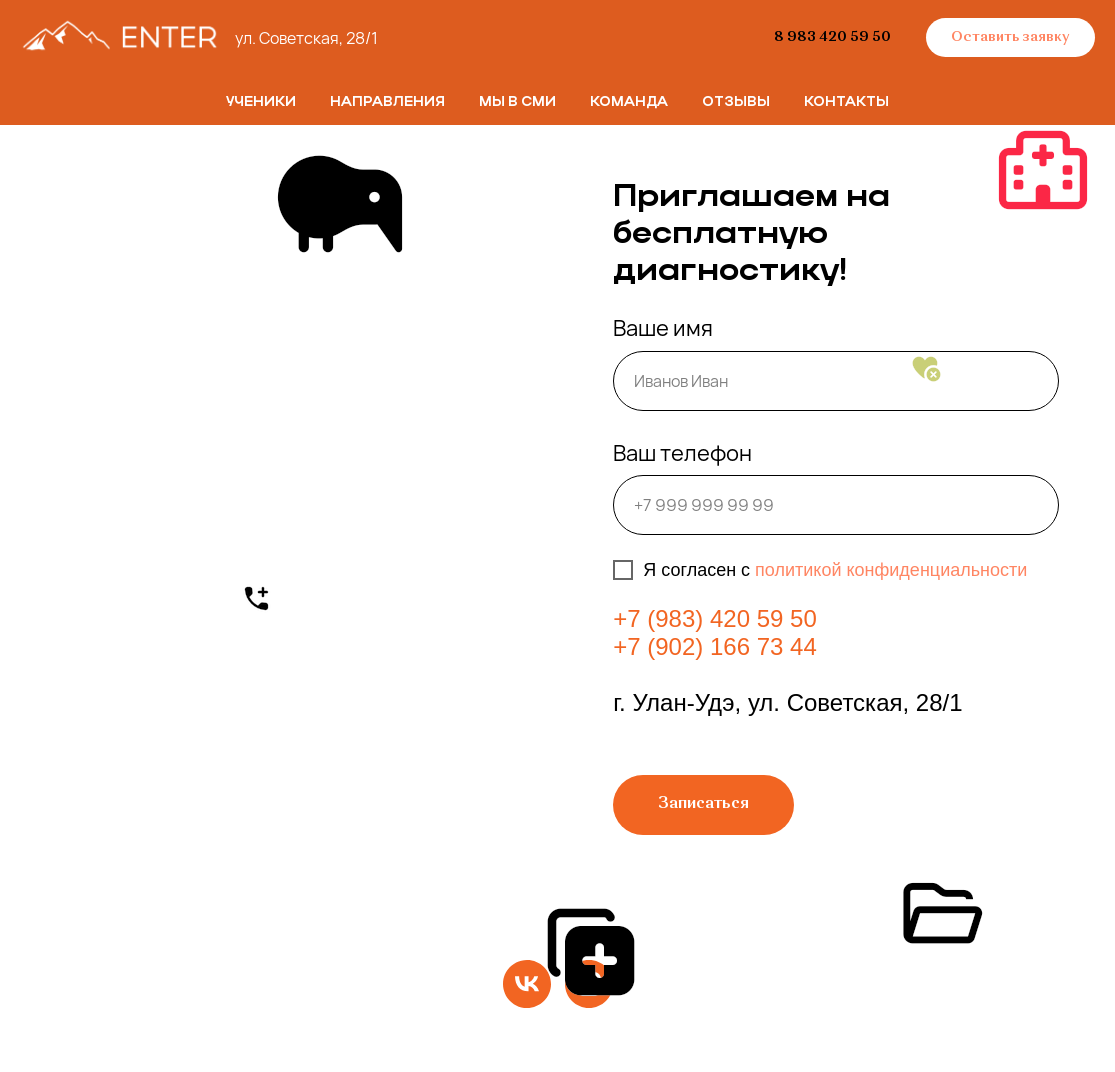 Image resolution: width=1115 pixels, height=1072 pixels. I want to click on remove item from favorites, so click(926, 367).